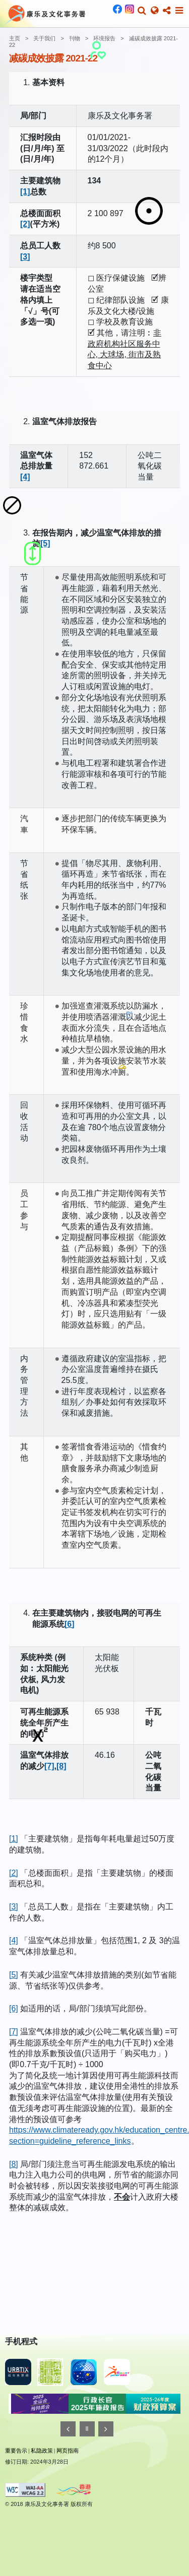 The image size is (189, 2576). What do you see at coordinates (12, 505) in the screenshot?
I see `indicates a blocked or prohibited action` at bounding box center [12, 505].